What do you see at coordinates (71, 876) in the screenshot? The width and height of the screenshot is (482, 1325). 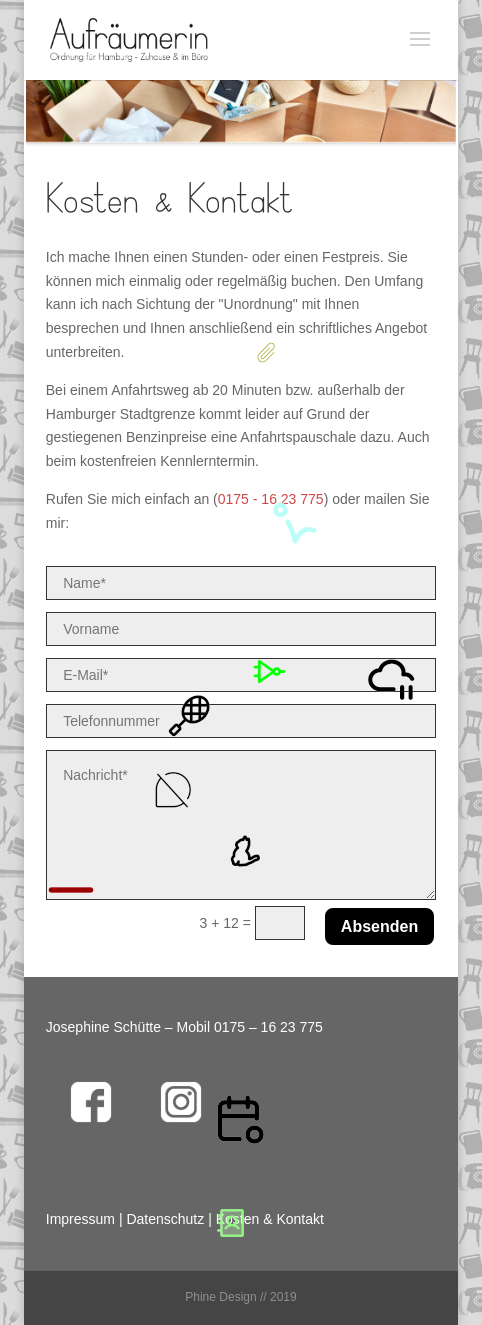 I see `minimize the current window` at bounding box center [71, 876].